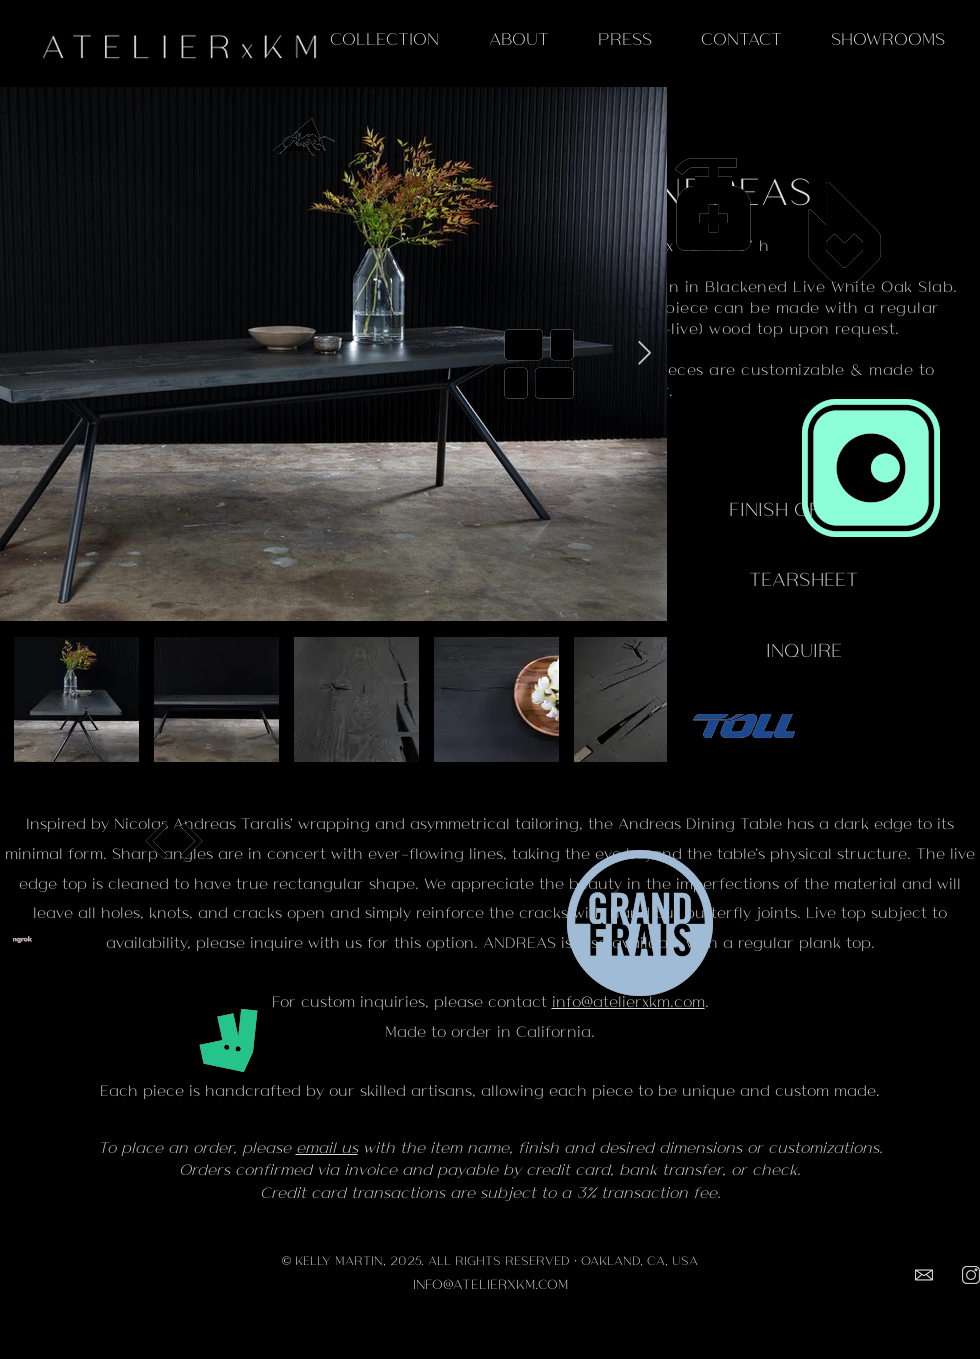  What do you see at coordinates (640, 923) in the screenshot?
I see `grand frais grocery store logo` at bounding box center [640, 923].